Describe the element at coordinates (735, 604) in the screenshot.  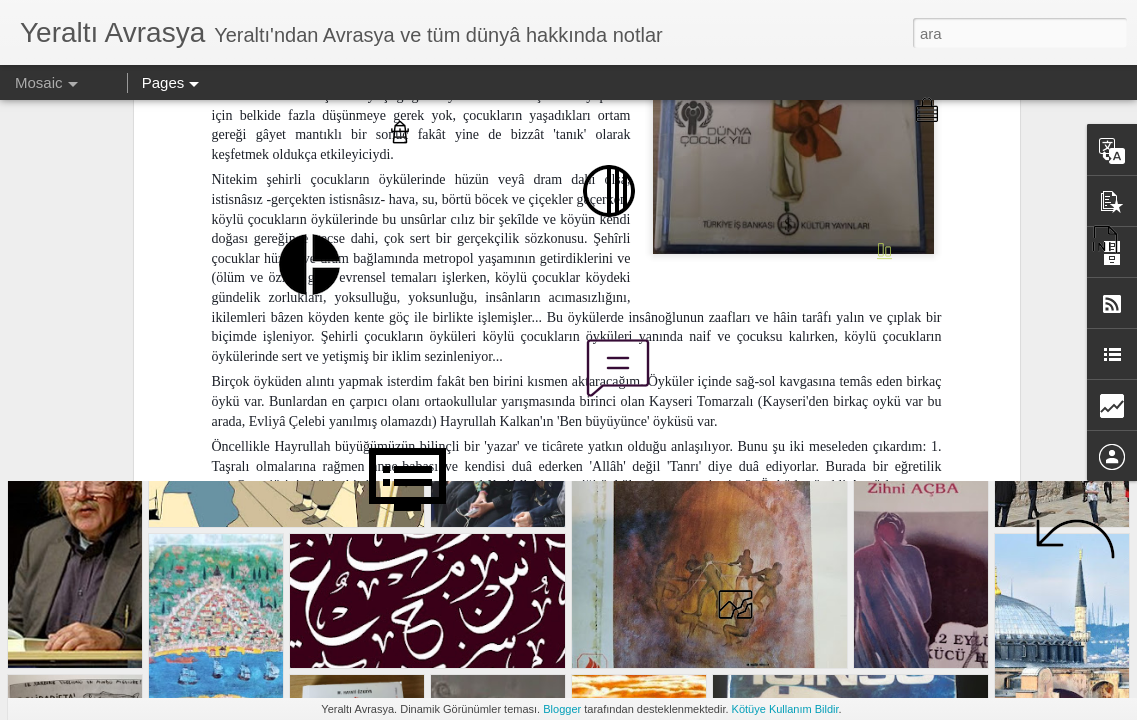
I see `indicates a broken or corrupted image file` at that location.